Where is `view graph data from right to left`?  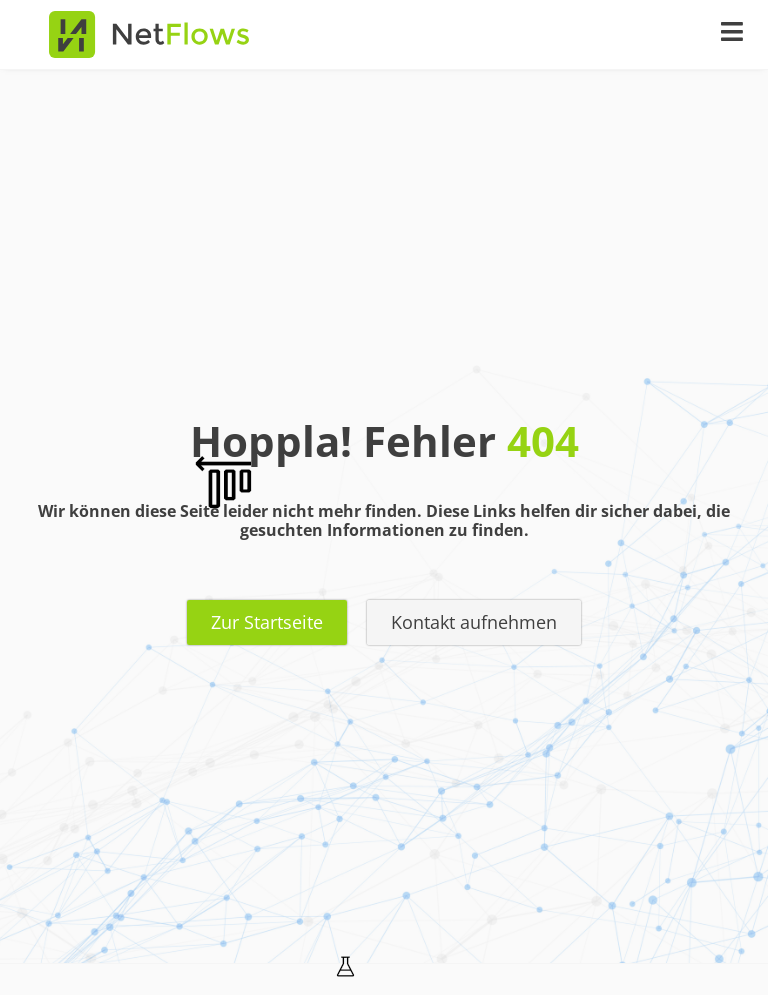 view graph data from right to left is located at coordinates (224, 481).